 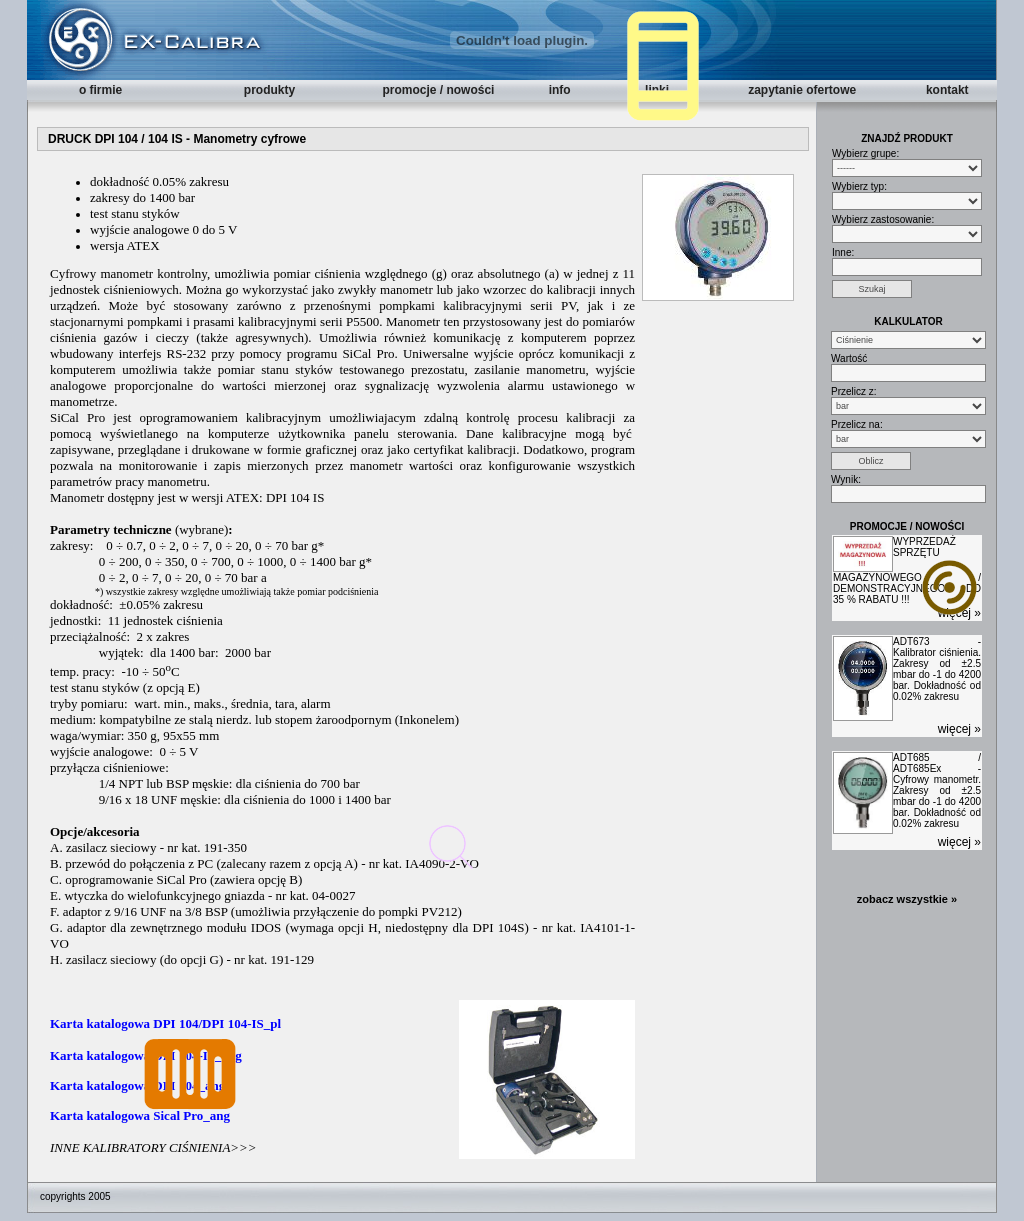 I want to click on switch to mobile view, so click(x=663, y=66).